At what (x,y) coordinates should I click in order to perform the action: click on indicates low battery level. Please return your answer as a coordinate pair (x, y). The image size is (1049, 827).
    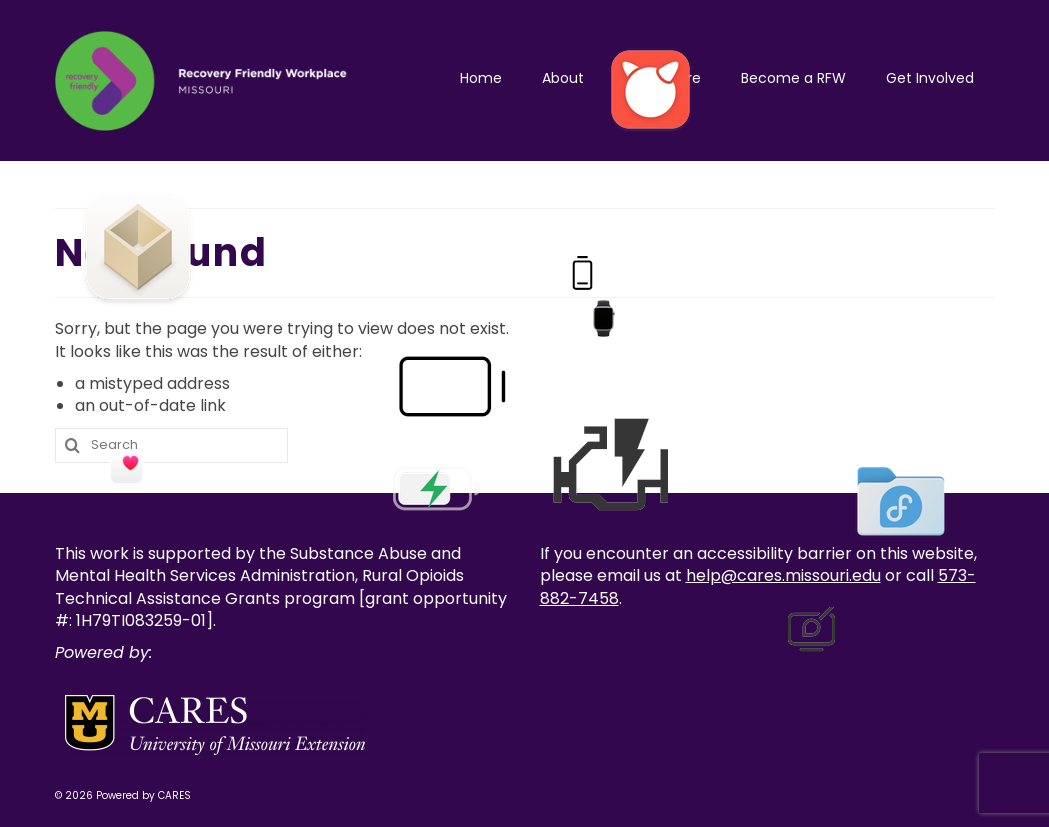
    Looking at the image, I should click on (582, 273).